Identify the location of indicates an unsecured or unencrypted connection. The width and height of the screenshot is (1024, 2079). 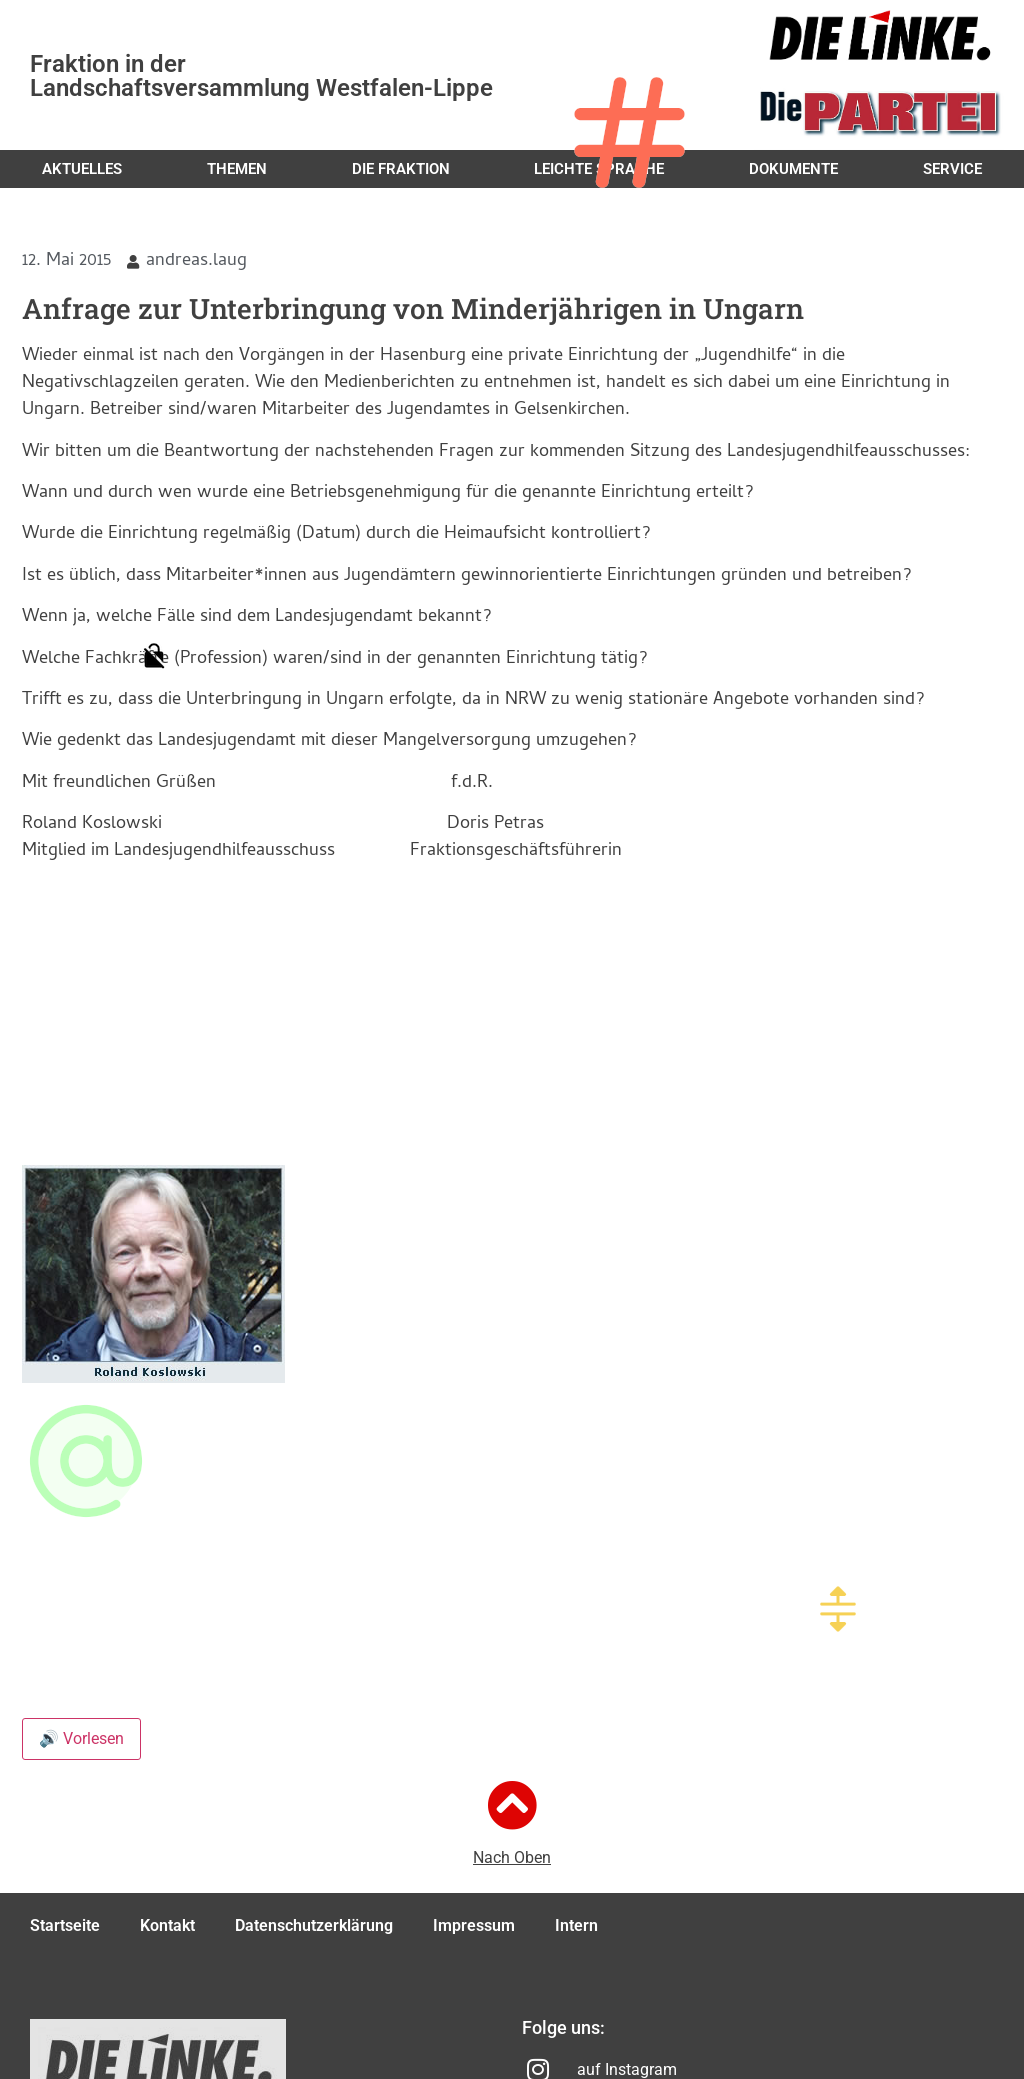
(154, 656).